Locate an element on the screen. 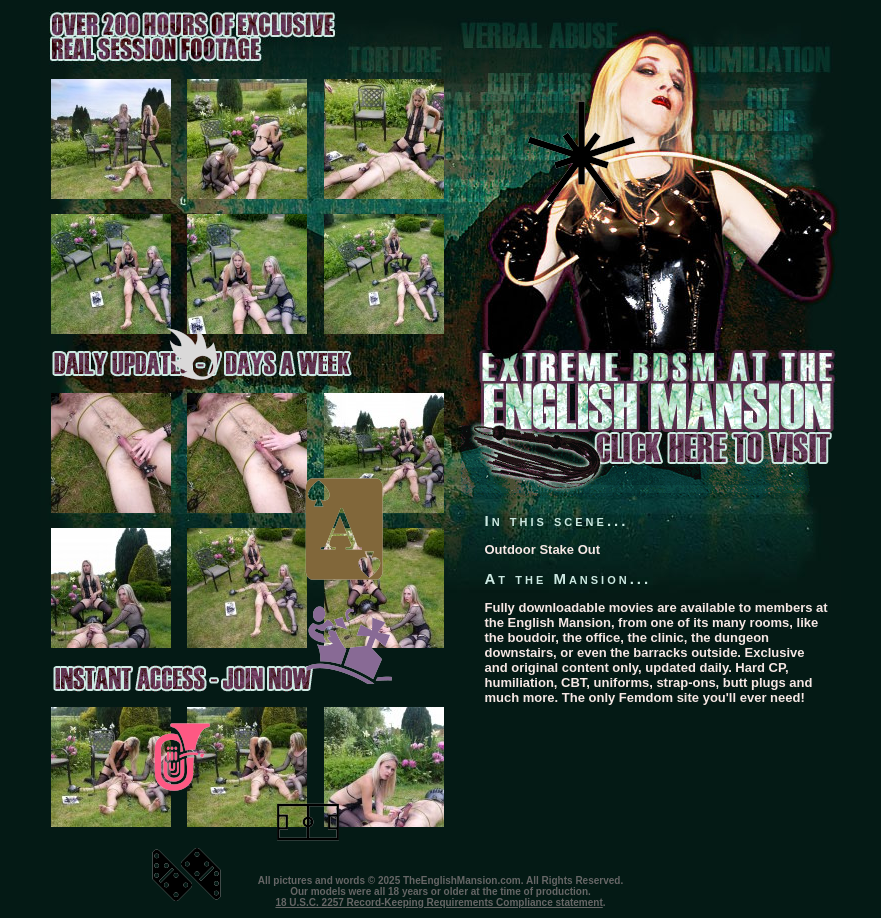  access domino or tile-based games is located at coordinates (186, 874).